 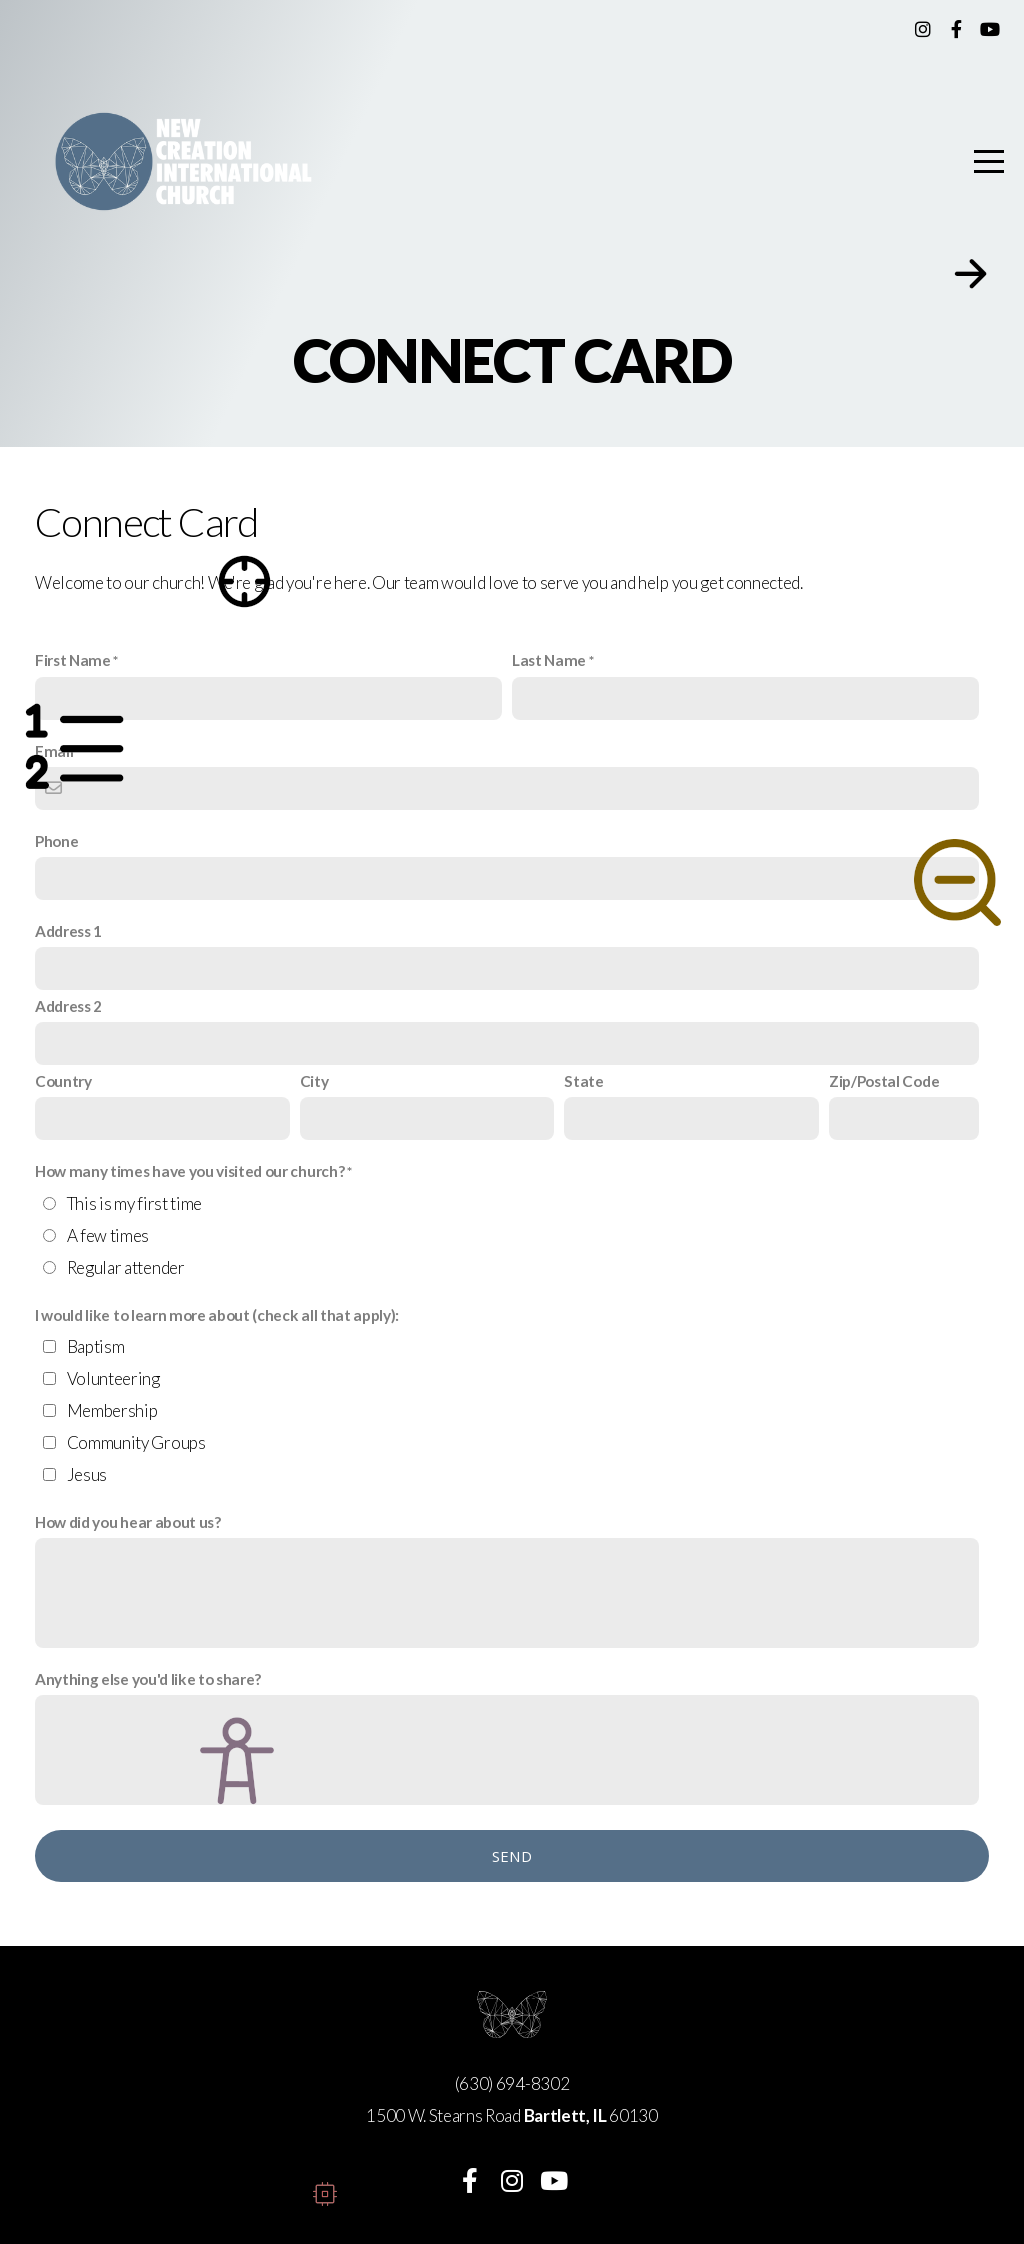 I want to click on navigate to the next item or page, so click(x=969, y=274).